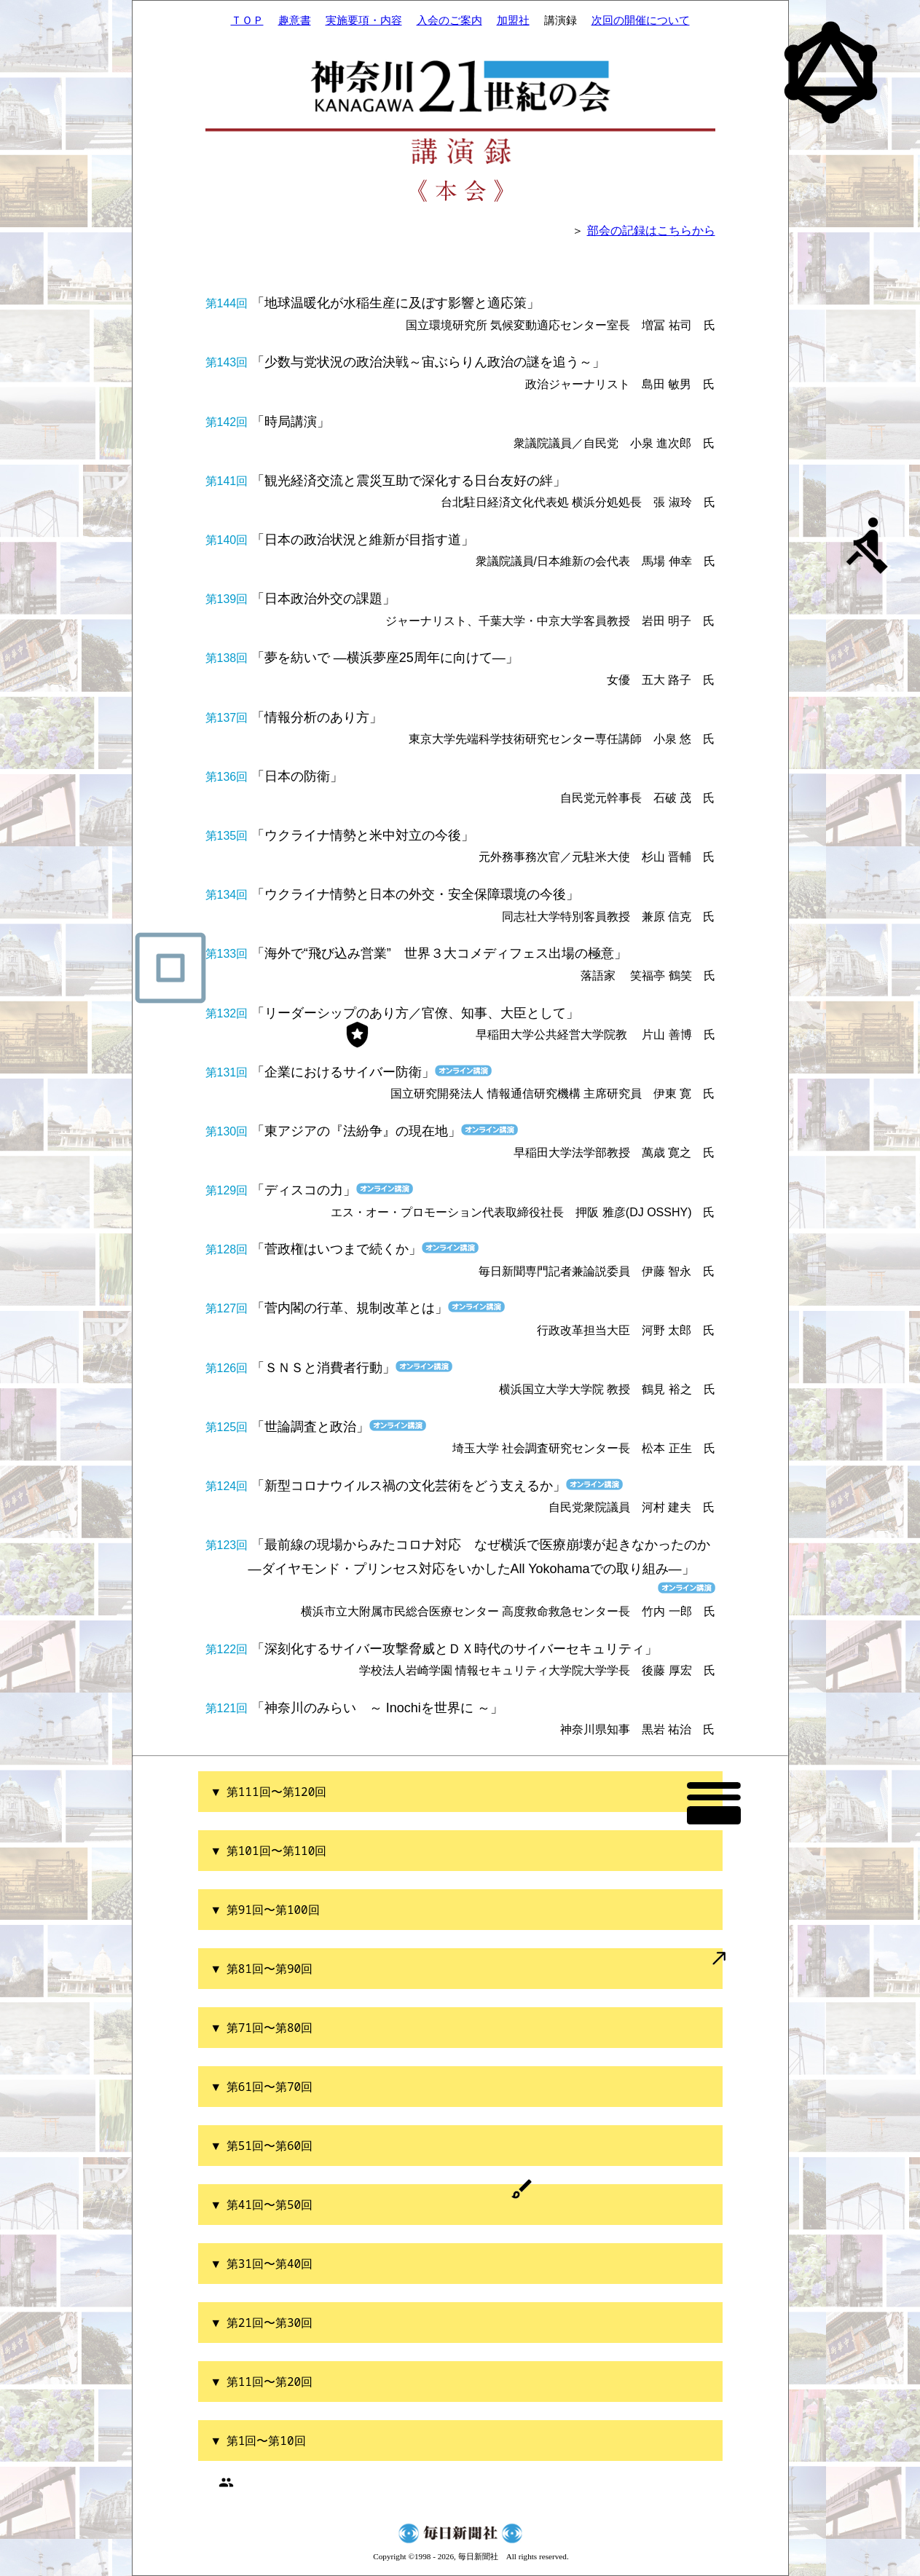  Describe the element at coordinates (830, 72) in the screenshot. I see `indicates GraphQL API integration` at that location.